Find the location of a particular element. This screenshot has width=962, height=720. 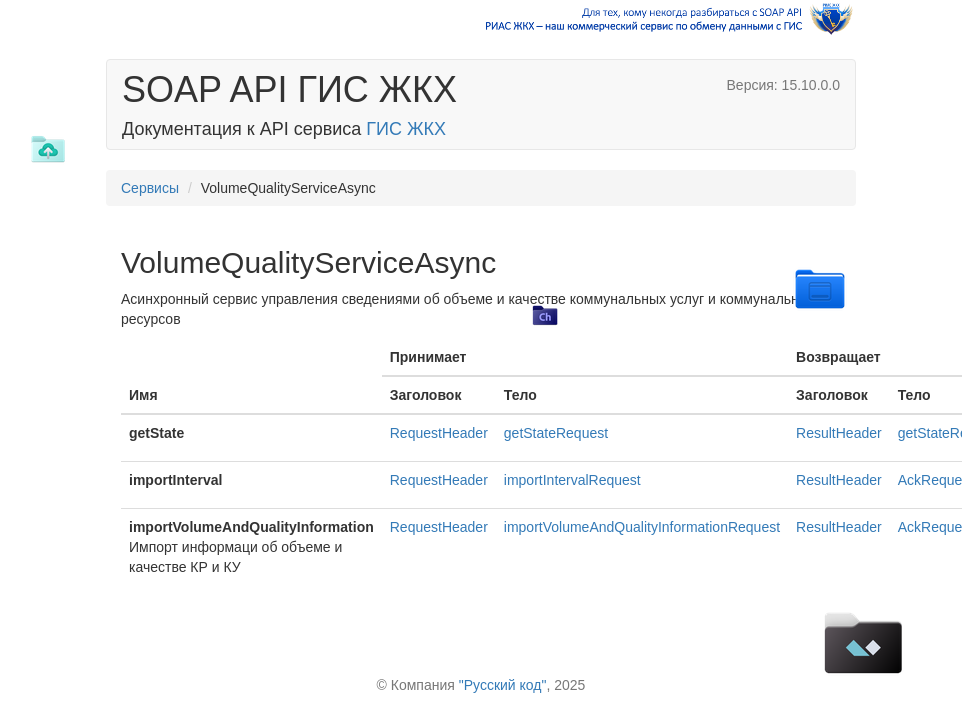

open adobe character animator project folder is located at coordinates (545, 316).